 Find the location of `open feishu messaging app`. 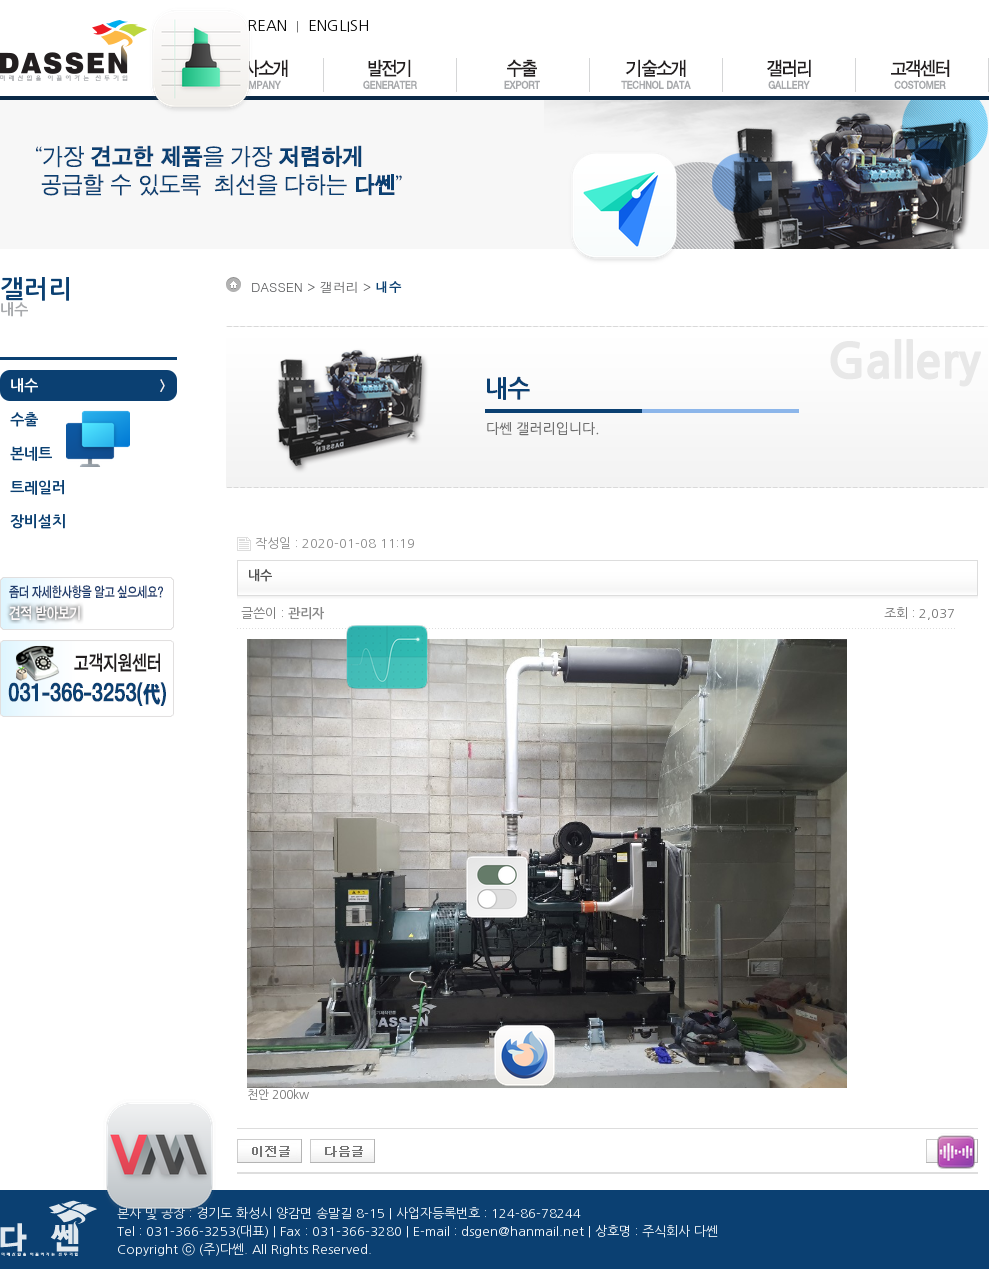

open feishu messaging app is located at coordinates (624, 205).